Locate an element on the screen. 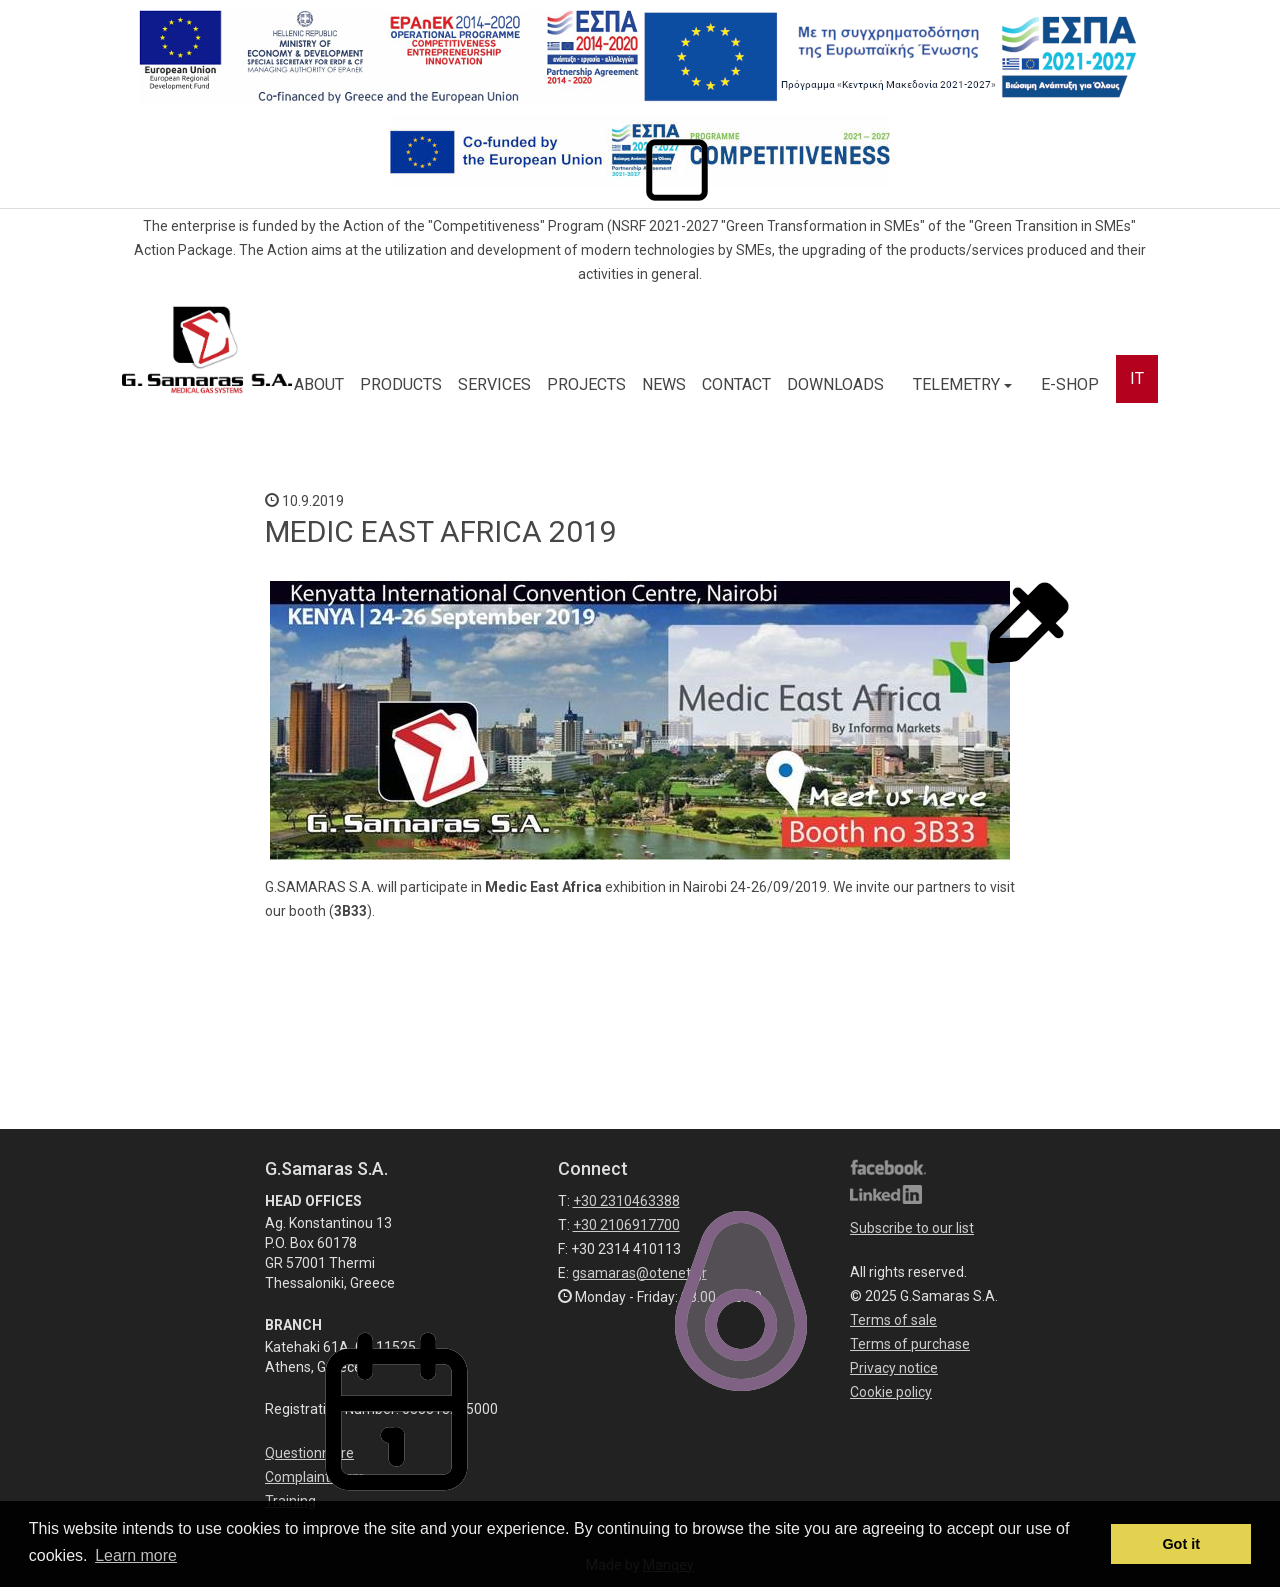 This screenshot has height=1587, width=1280. view or open the calendar is located at coordinates (396, 1411).